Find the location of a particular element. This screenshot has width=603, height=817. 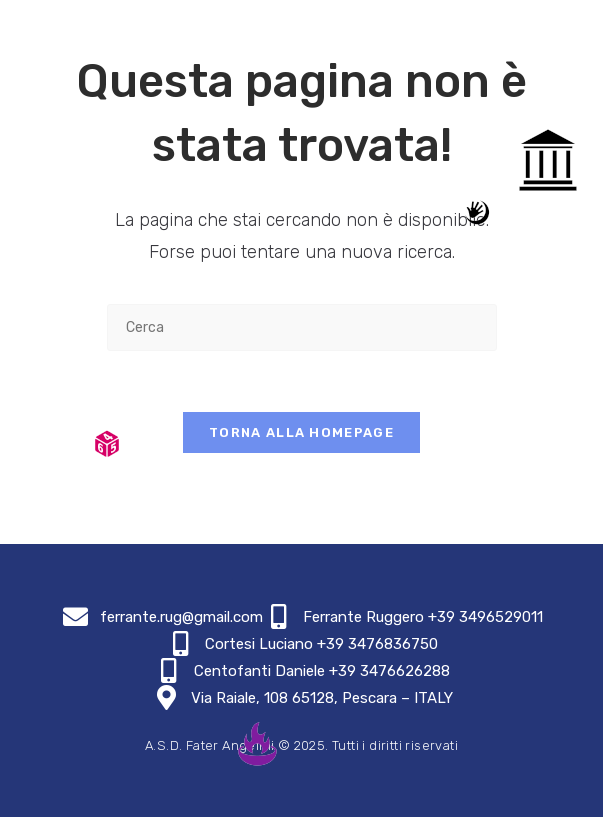

access fire pit or bonfire feature in game is located at coordinates (257, 744).